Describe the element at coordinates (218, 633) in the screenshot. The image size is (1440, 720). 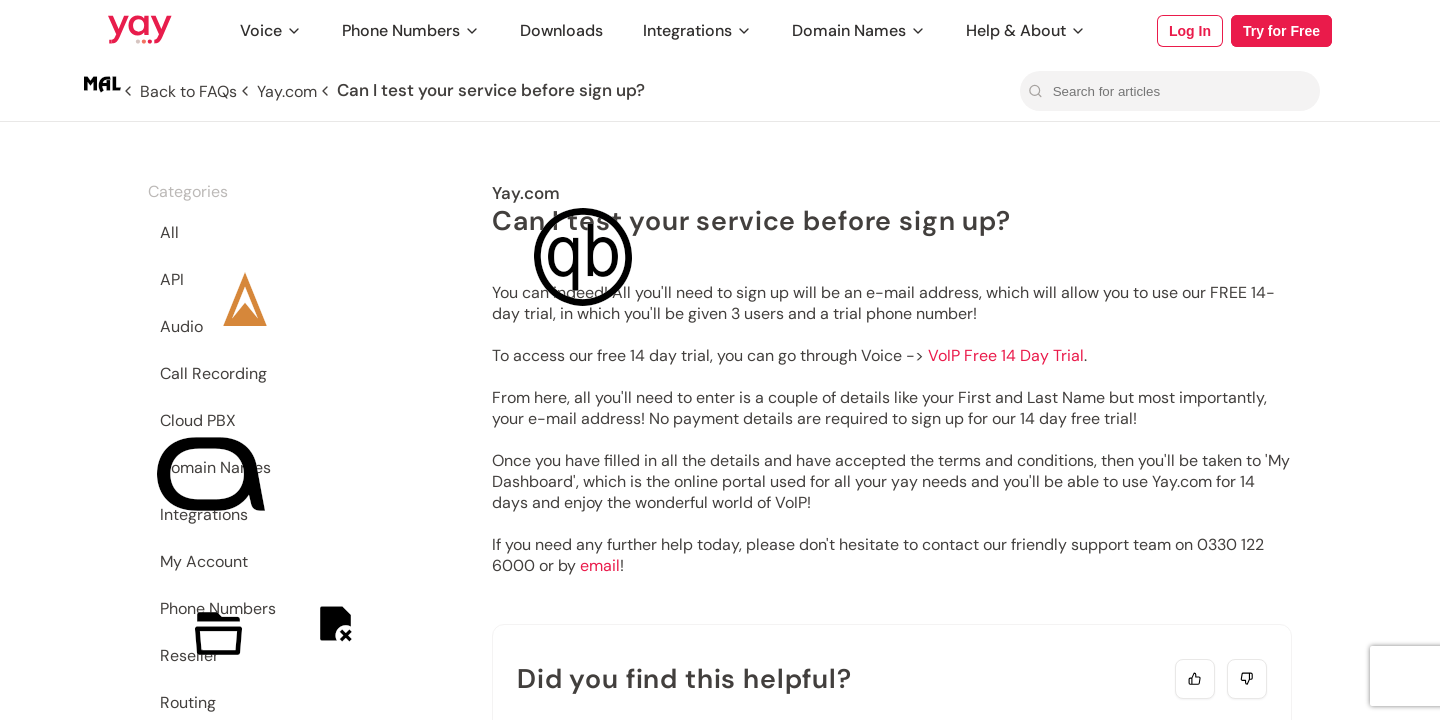
I see `open folder to view files` at that location.